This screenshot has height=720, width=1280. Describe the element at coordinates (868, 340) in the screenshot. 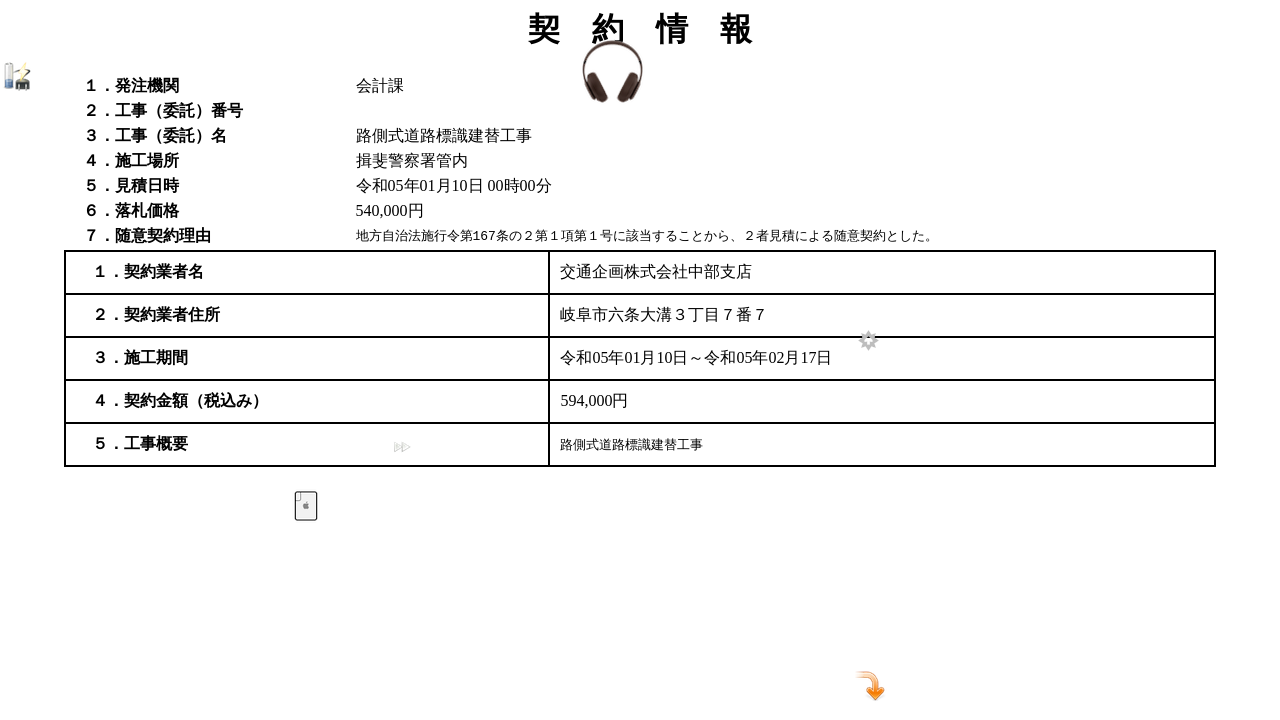

I see `indicates a software update is available` at that location.